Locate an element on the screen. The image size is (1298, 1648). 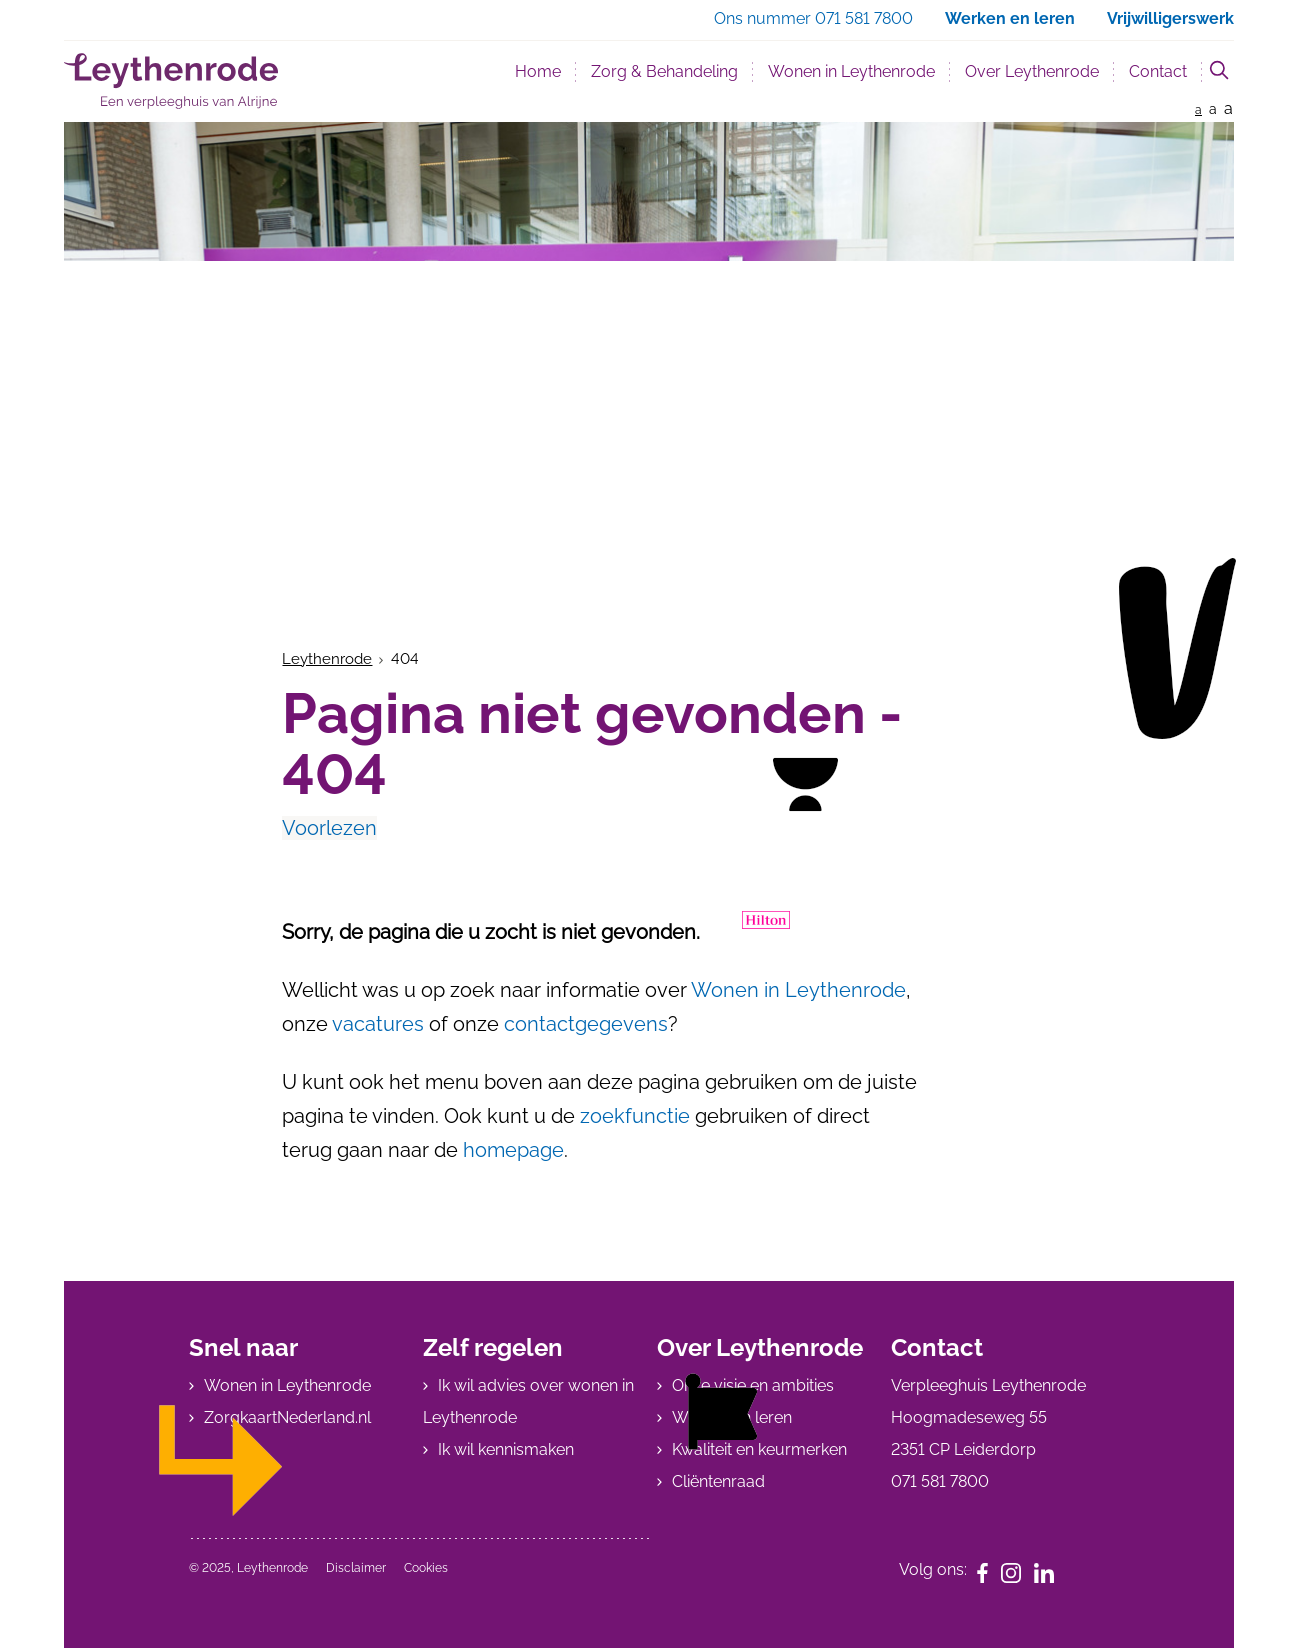
access the Hilton hotels app or website is located at coordinates (766, 920).